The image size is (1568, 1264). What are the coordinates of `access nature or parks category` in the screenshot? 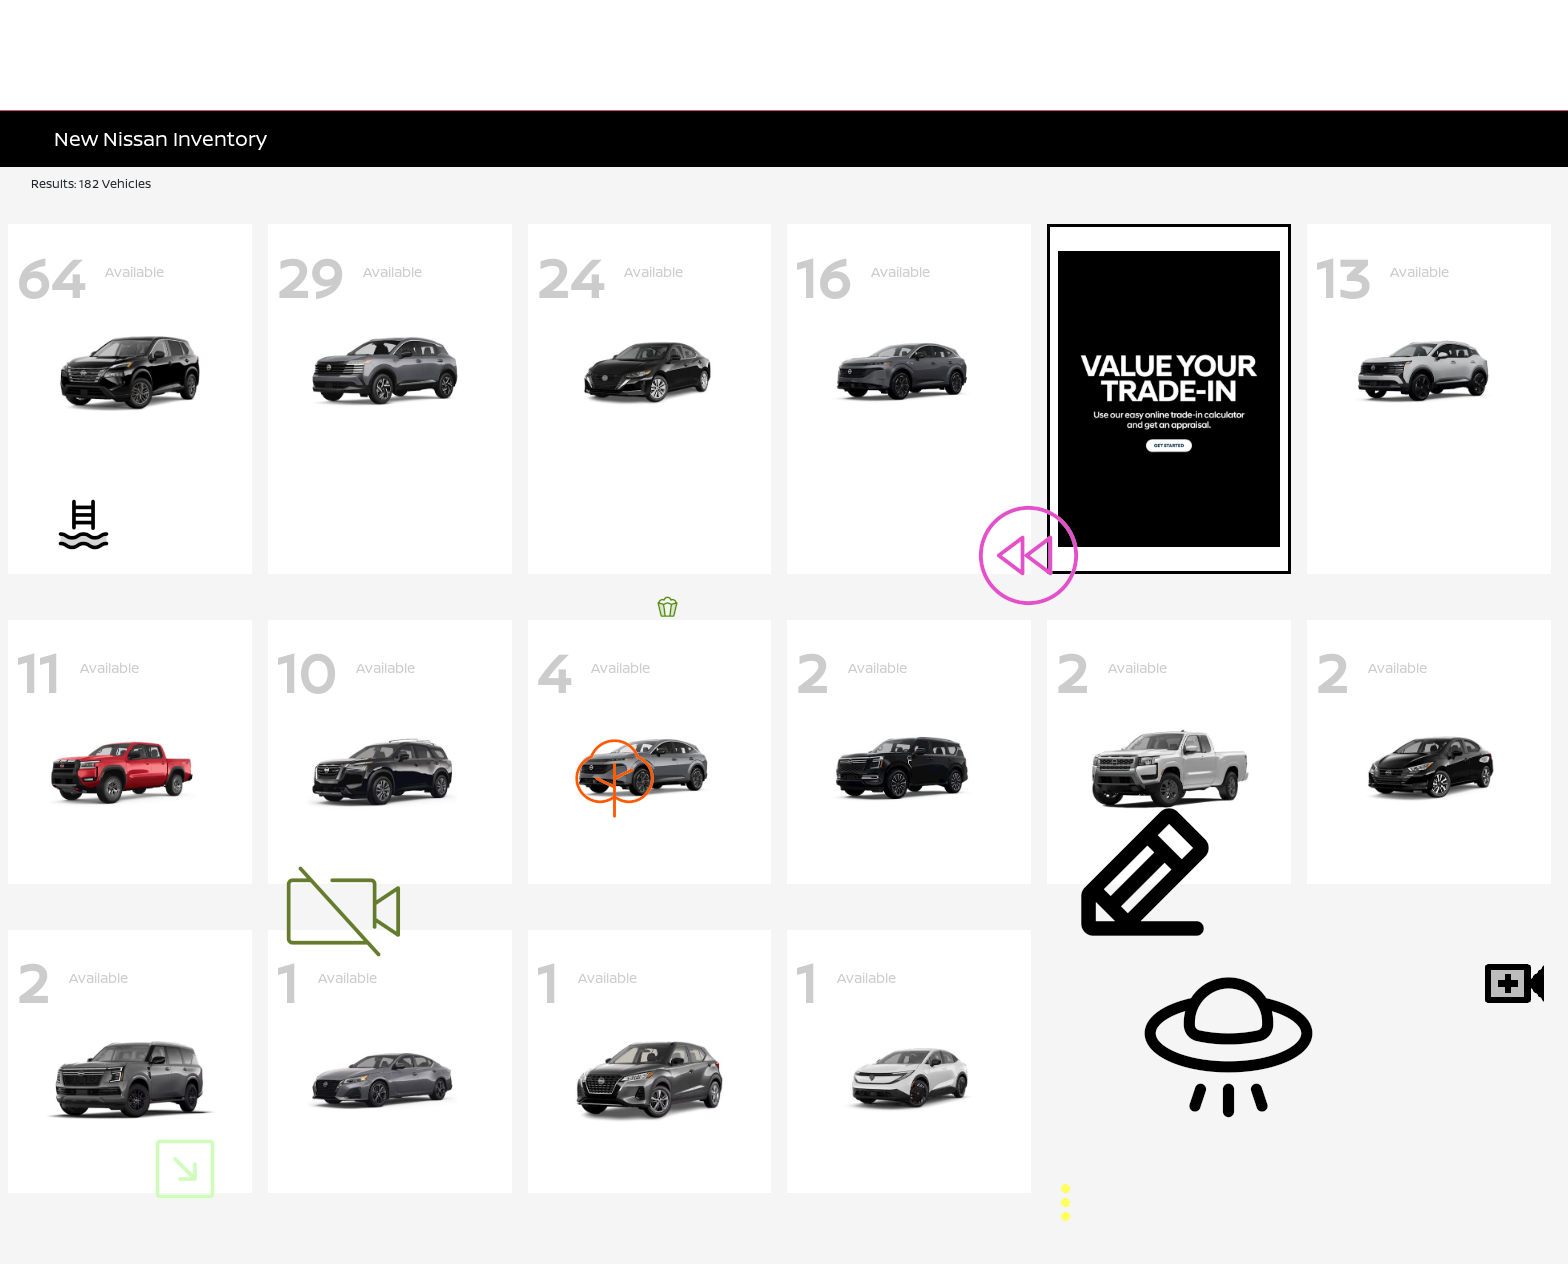 It's located at (614, 778).